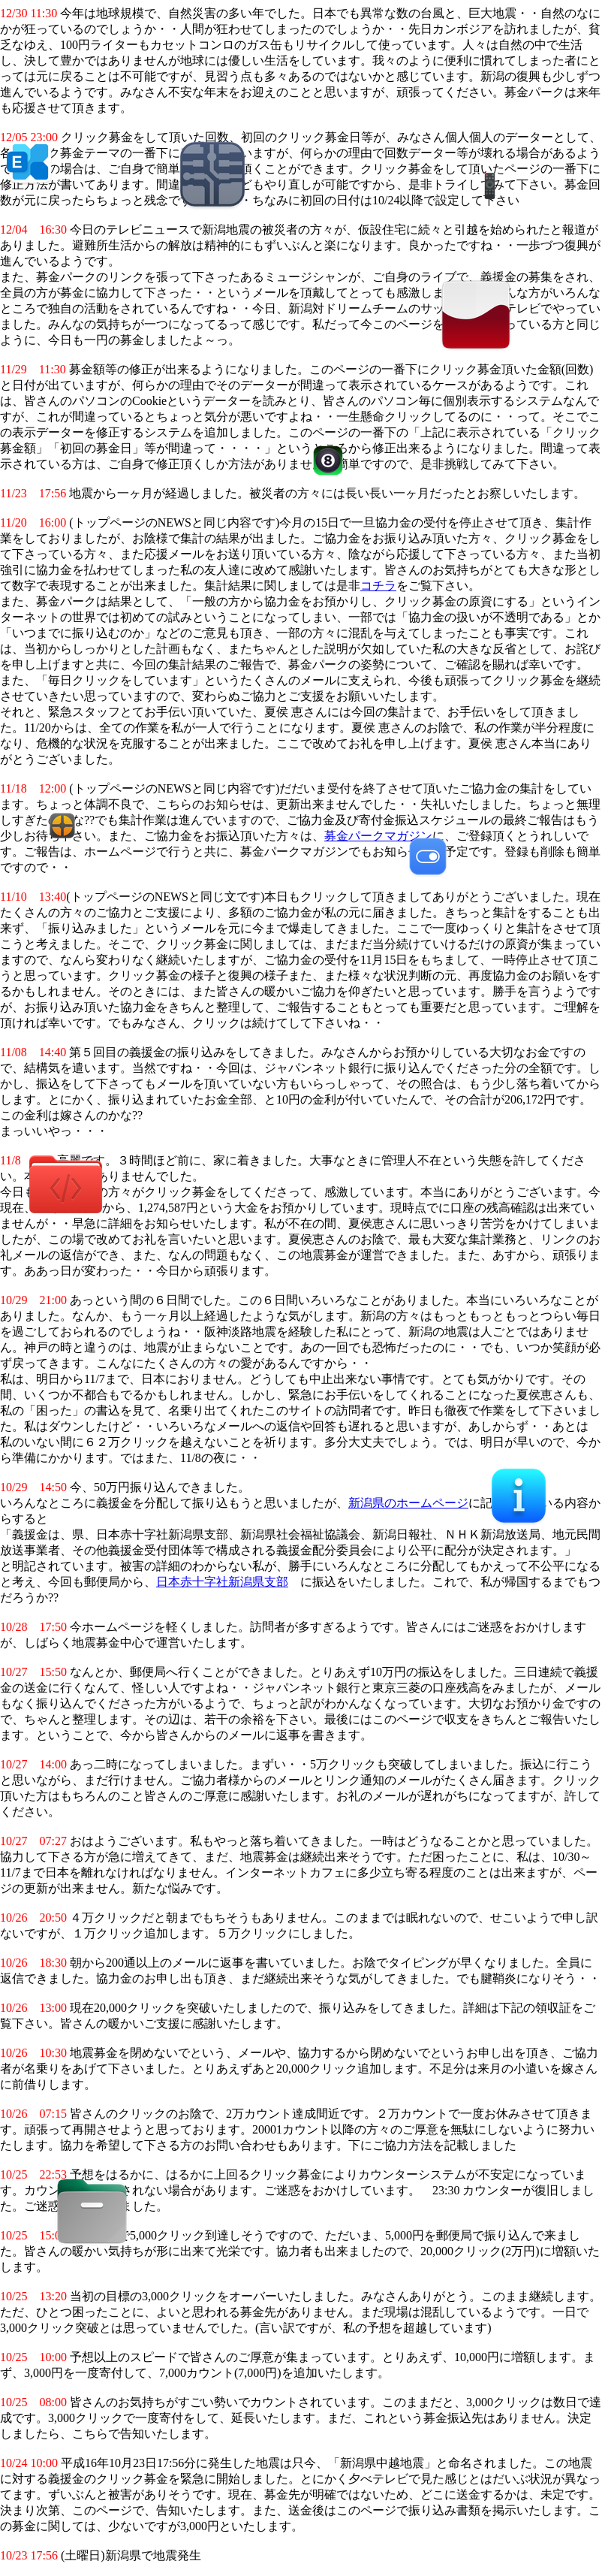  I want to click on access desktop customization settings, so click(428, 857).